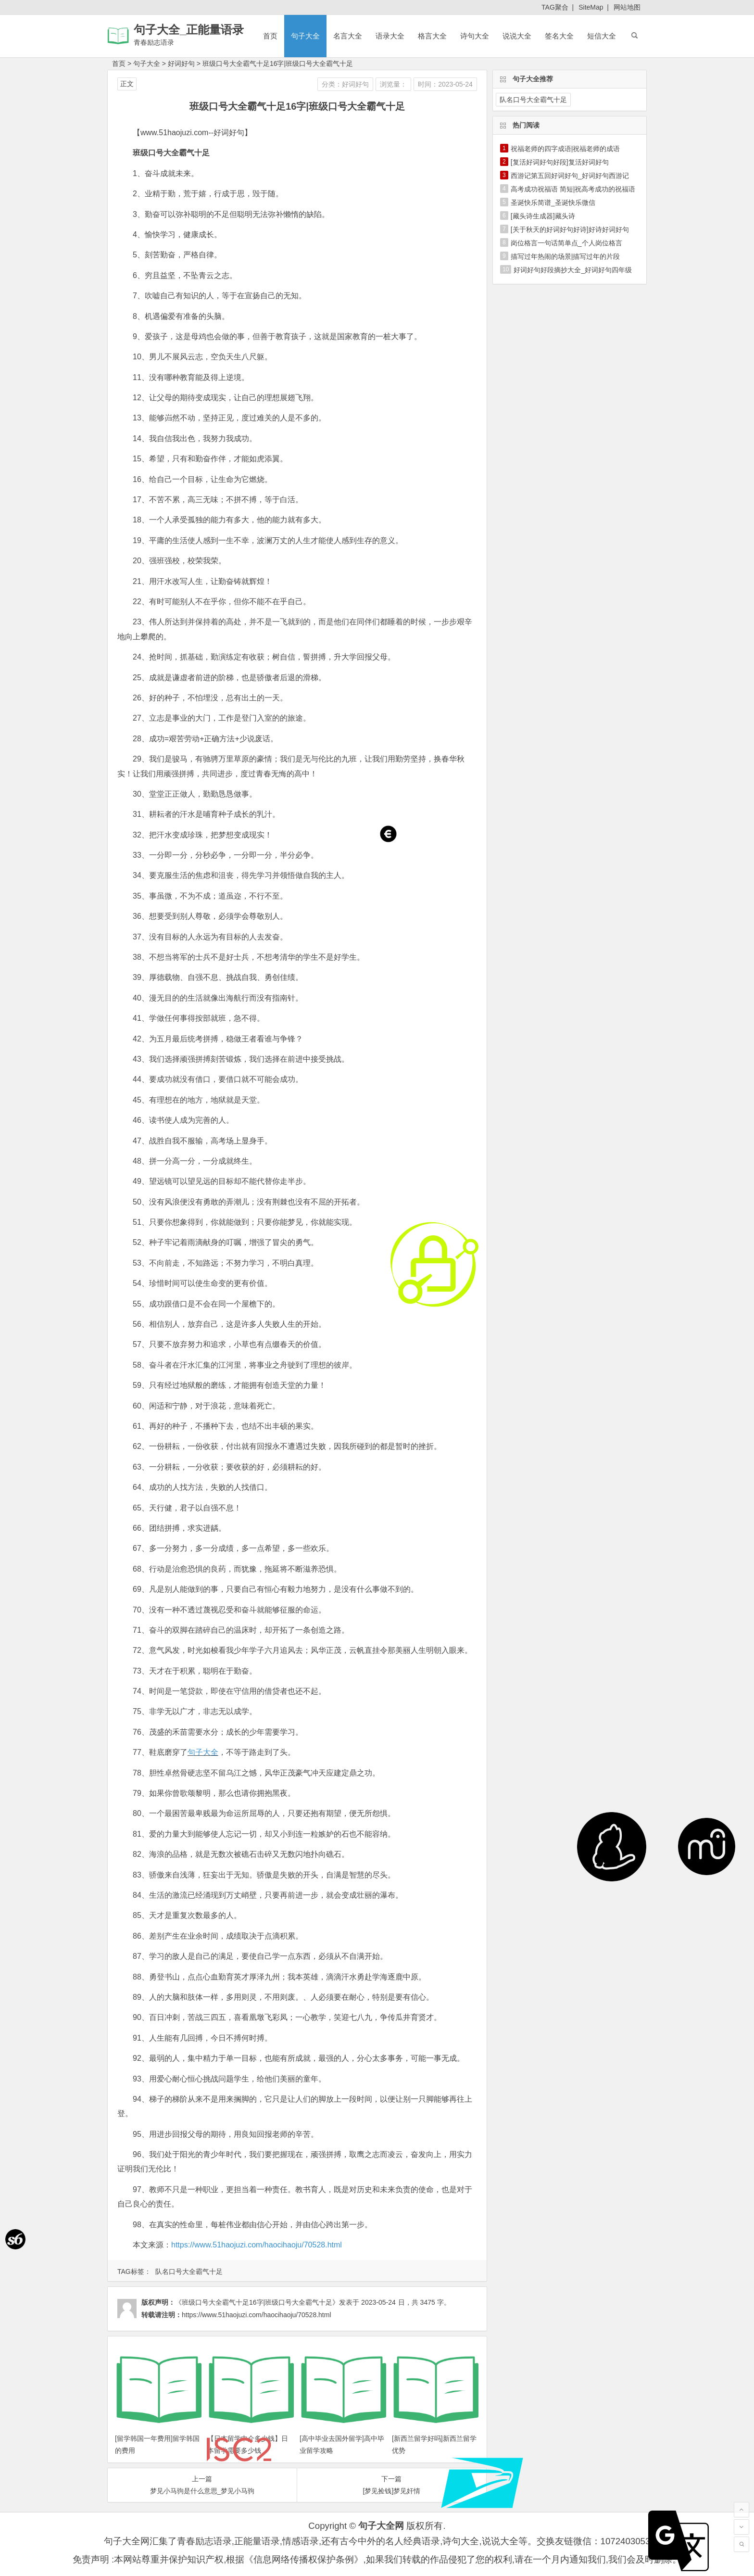 The width and height of the screenshot is (754, 2576). I want to click on caddy web server logo, so click(434, 1264).